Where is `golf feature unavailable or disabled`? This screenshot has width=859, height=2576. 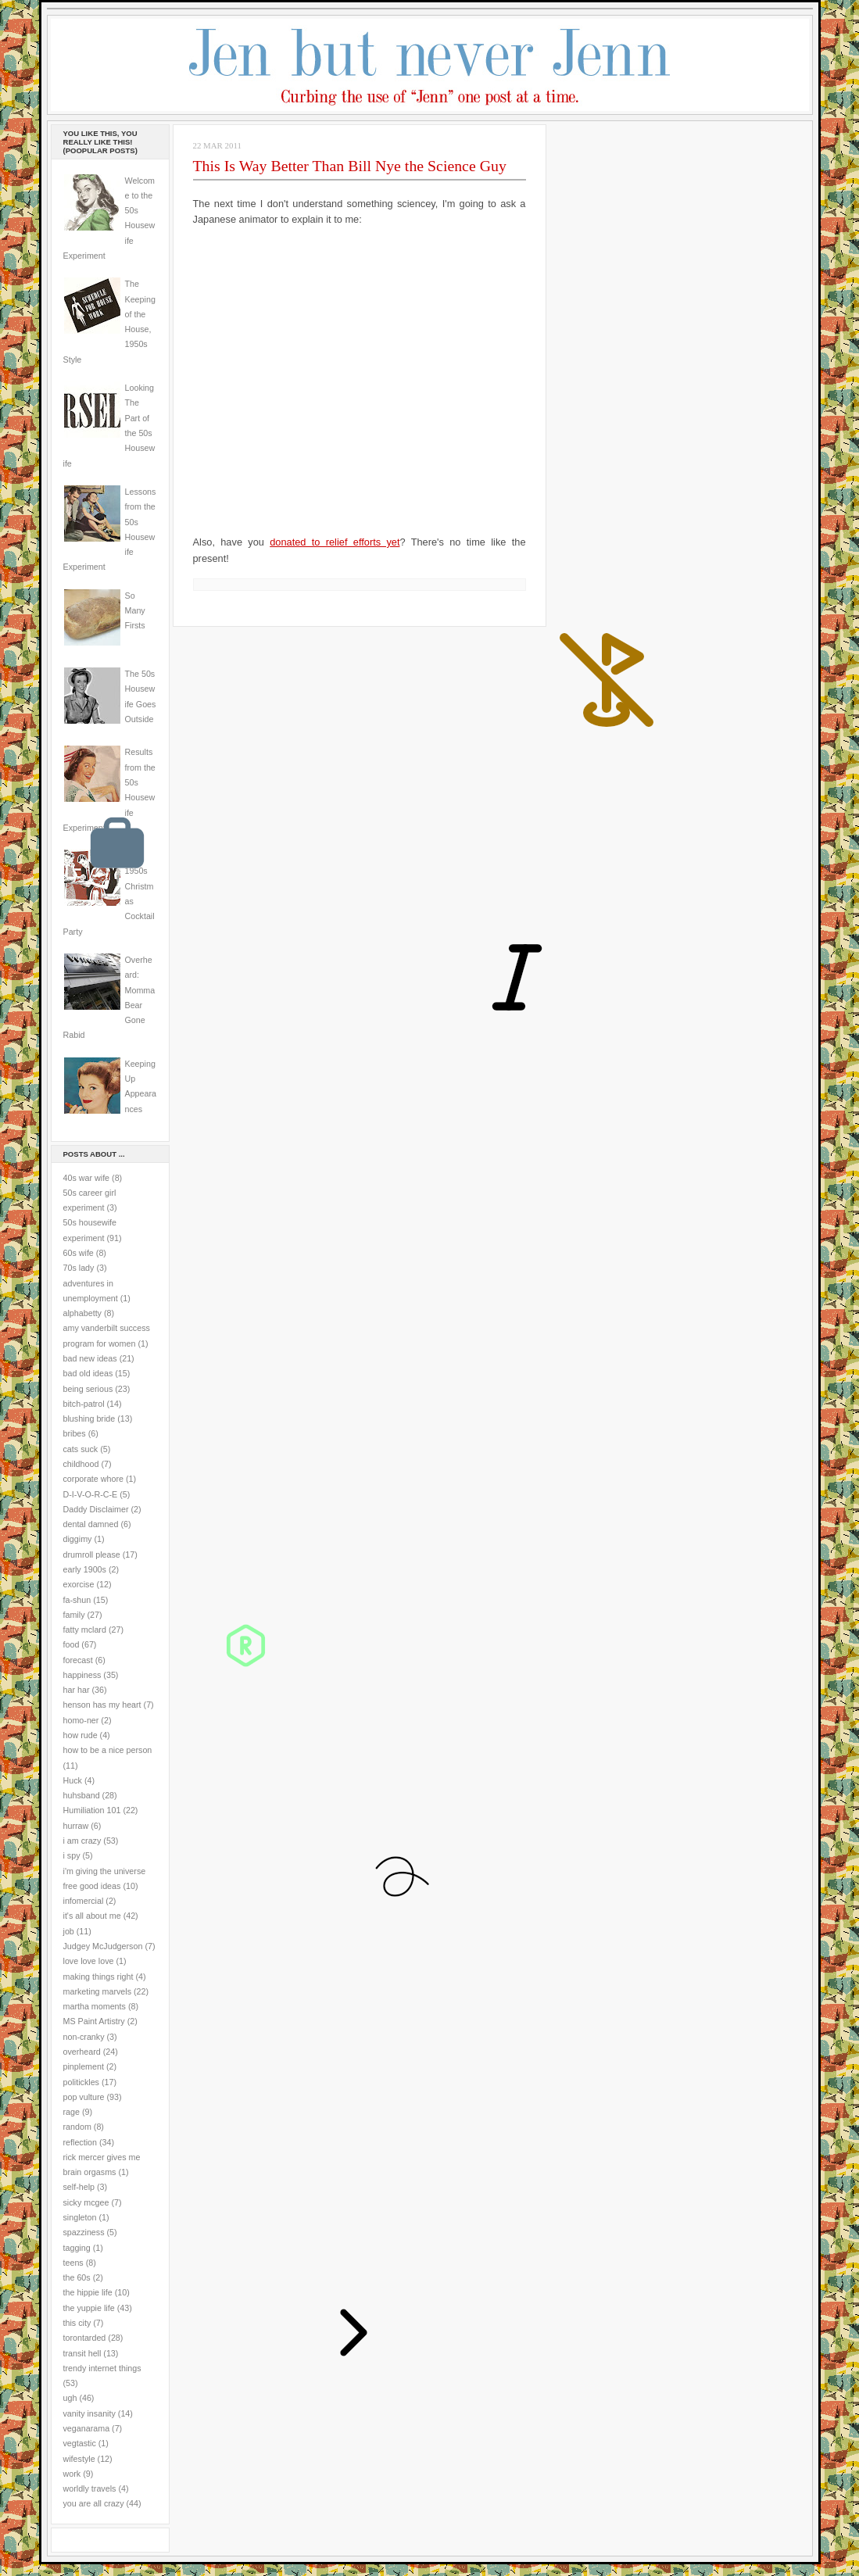 golf feature unavailable or disabled is located at coordinates (607, 680).